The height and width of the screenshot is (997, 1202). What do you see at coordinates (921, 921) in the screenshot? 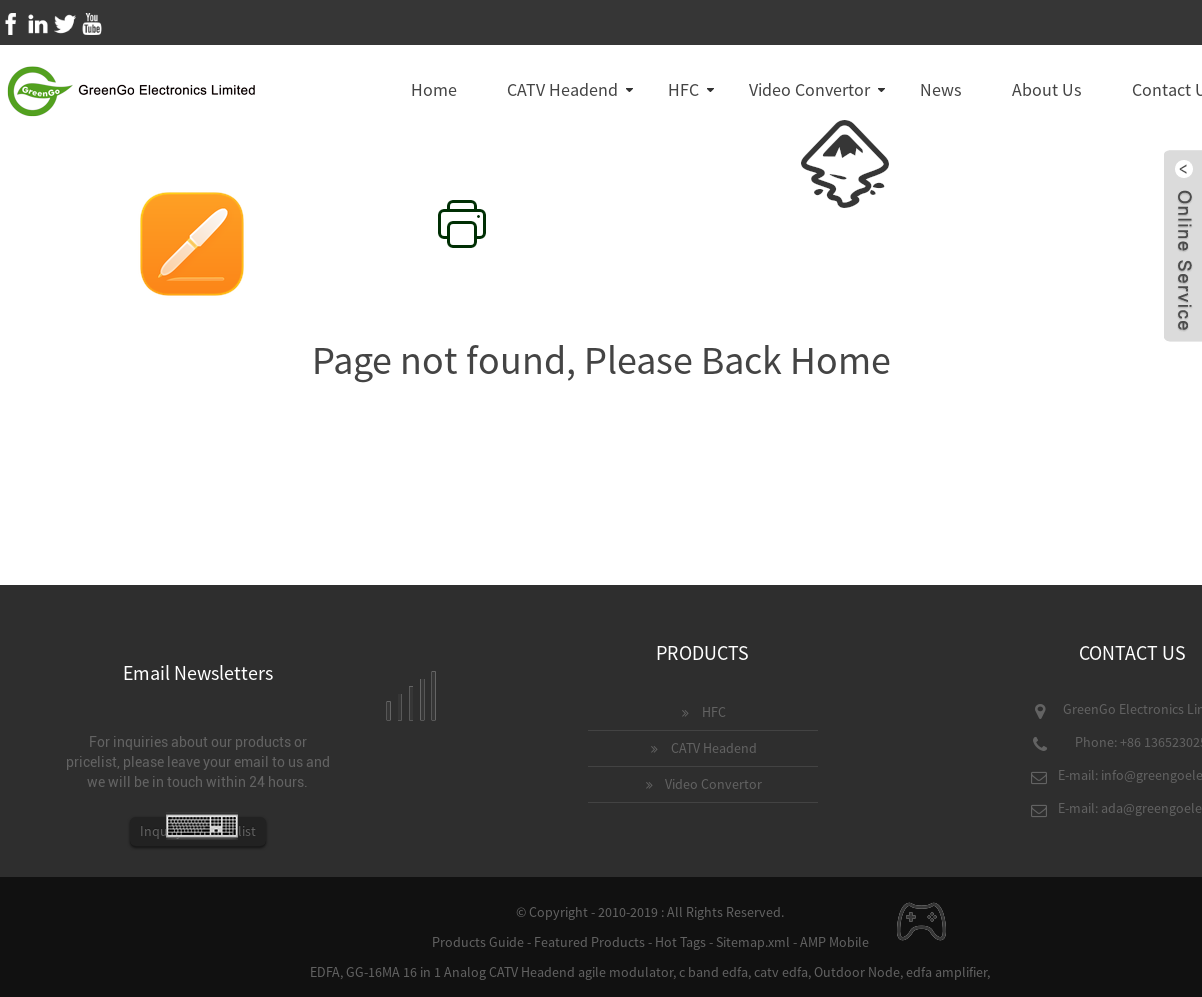
I see `access games and gaming applications` at bounding box center [921, 921].